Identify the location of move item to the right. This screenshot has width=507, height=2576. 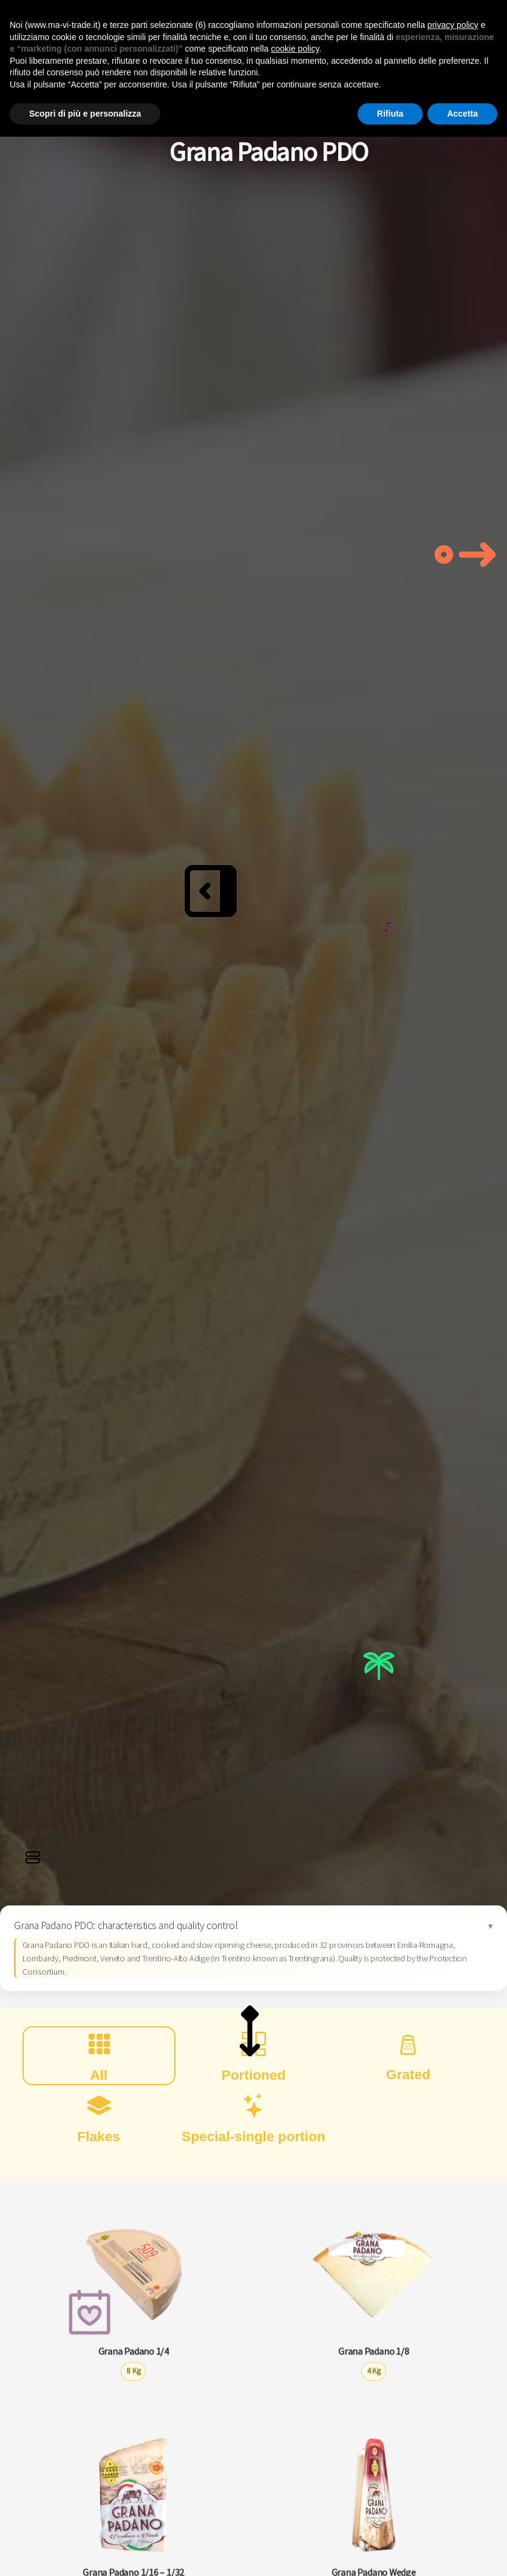
(465, 555).